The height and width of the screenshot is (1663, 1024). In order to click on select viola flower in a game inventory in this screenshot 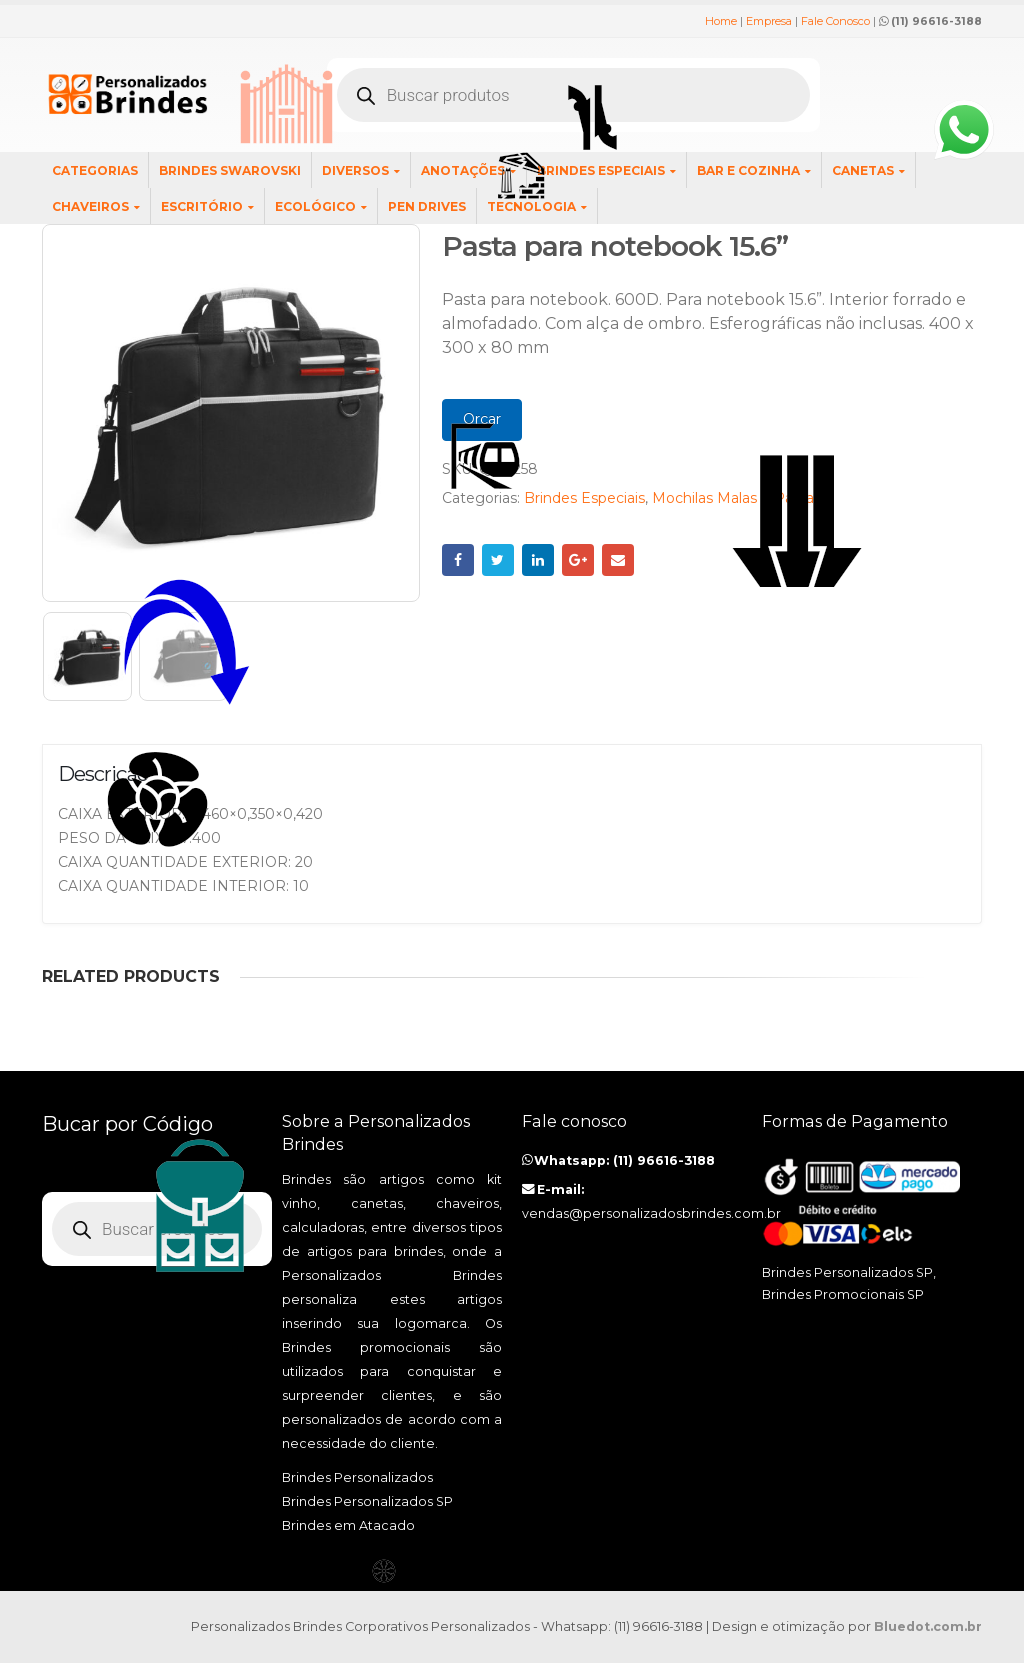, I will do `click(157, 798)`.